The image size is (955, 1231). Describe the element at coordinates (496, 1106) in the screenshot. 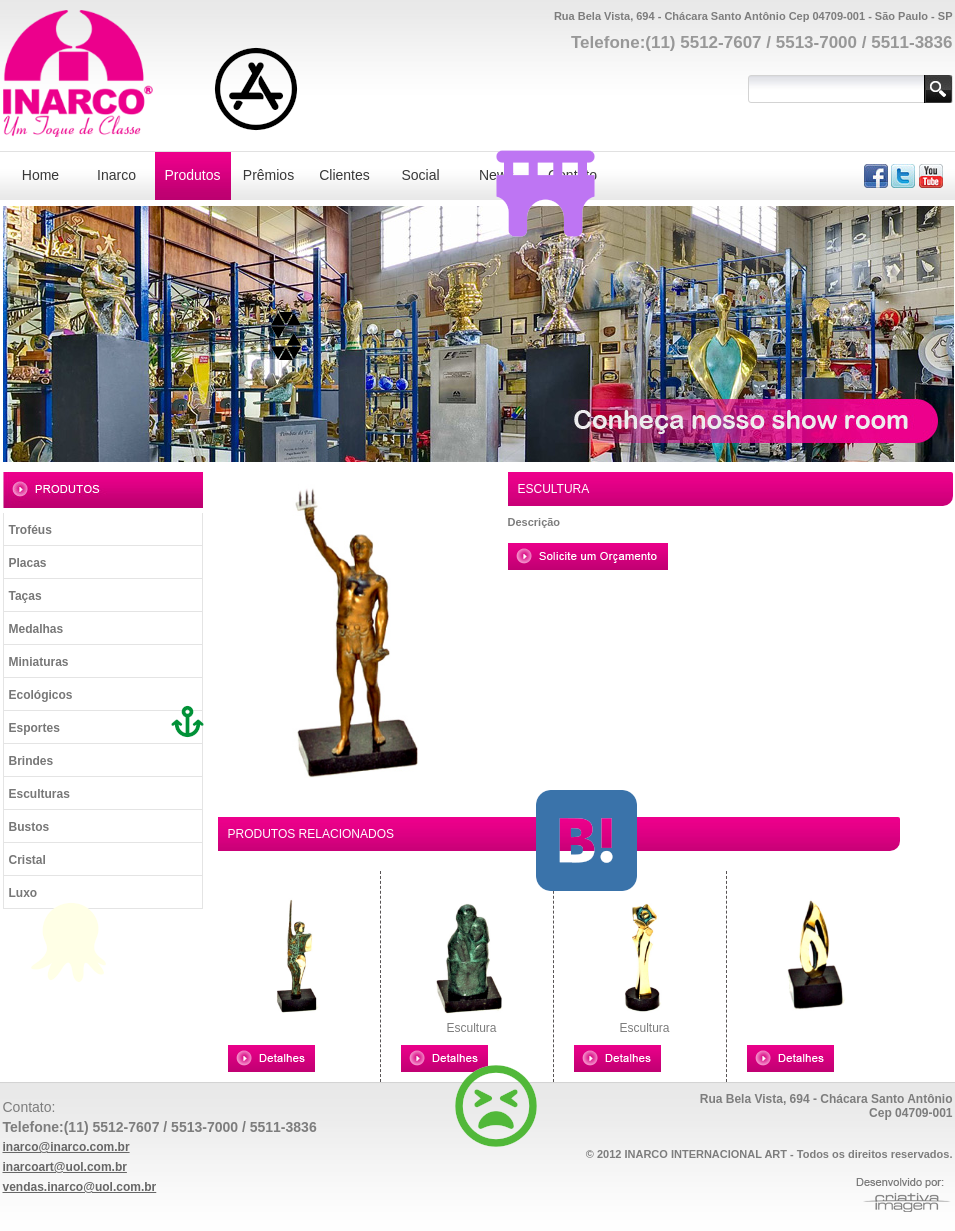

I see `indicates user fatigue or exhaustion status` at that location.